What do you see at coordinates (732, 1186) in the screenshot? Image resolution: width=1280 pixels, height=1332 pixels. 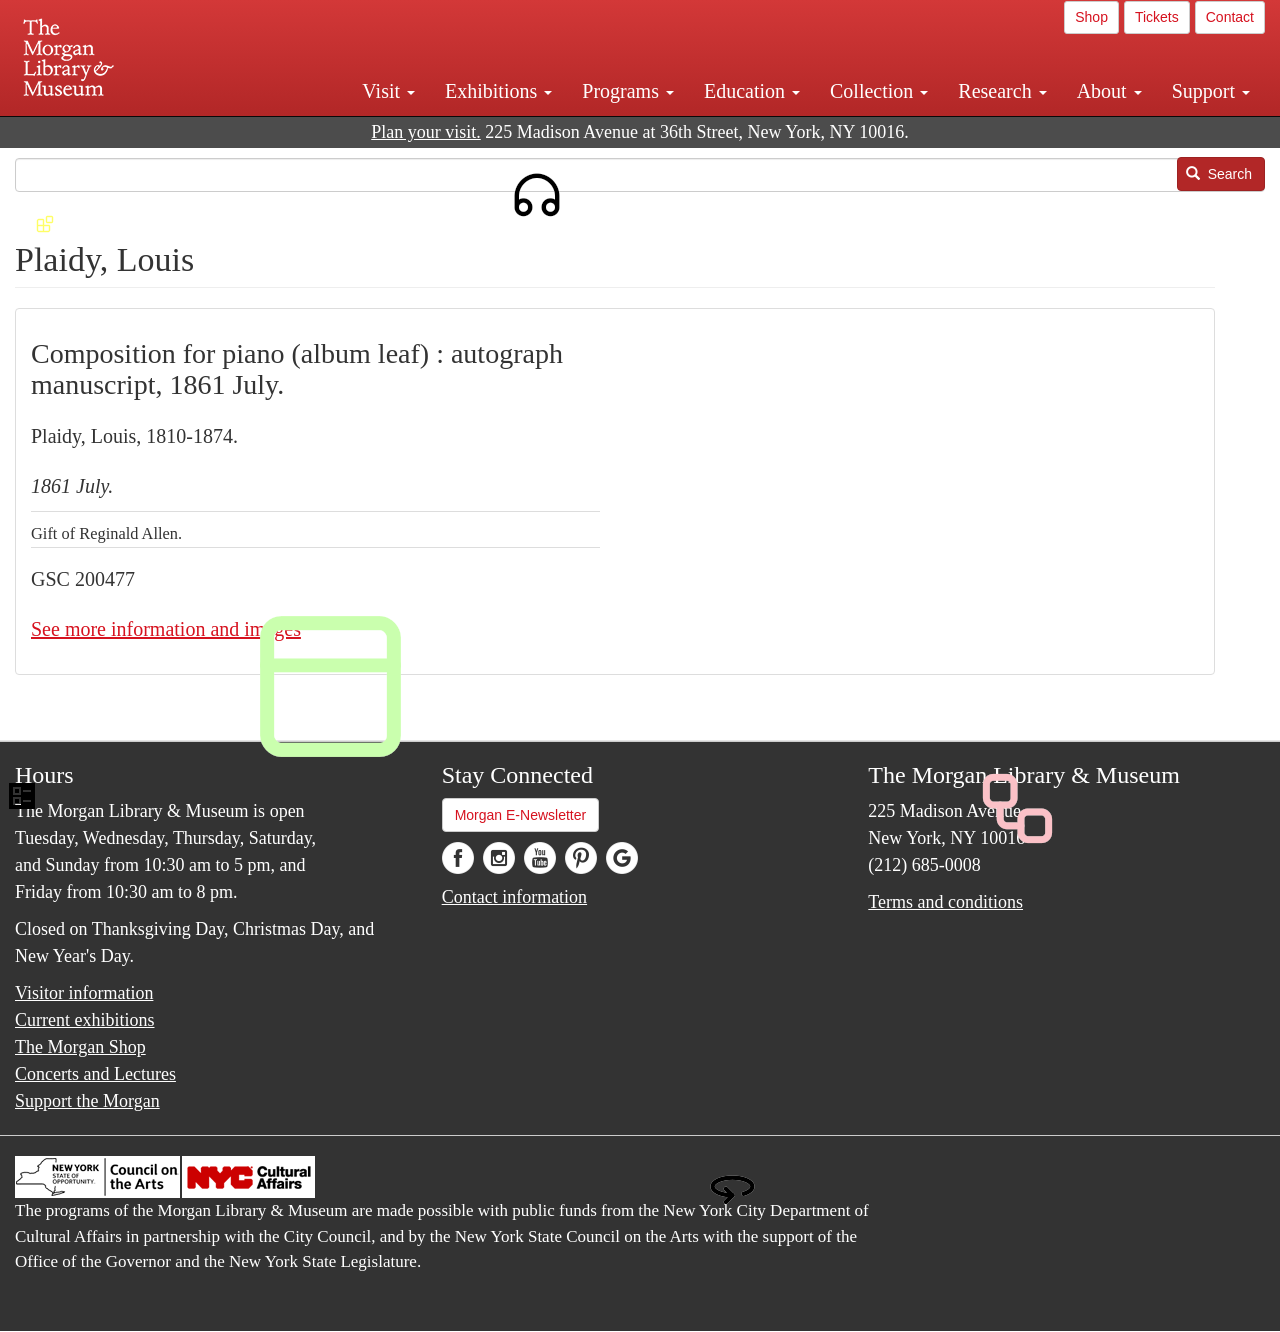 I see `rotate to view 360-degree content` at bounding box center [732, 1186].